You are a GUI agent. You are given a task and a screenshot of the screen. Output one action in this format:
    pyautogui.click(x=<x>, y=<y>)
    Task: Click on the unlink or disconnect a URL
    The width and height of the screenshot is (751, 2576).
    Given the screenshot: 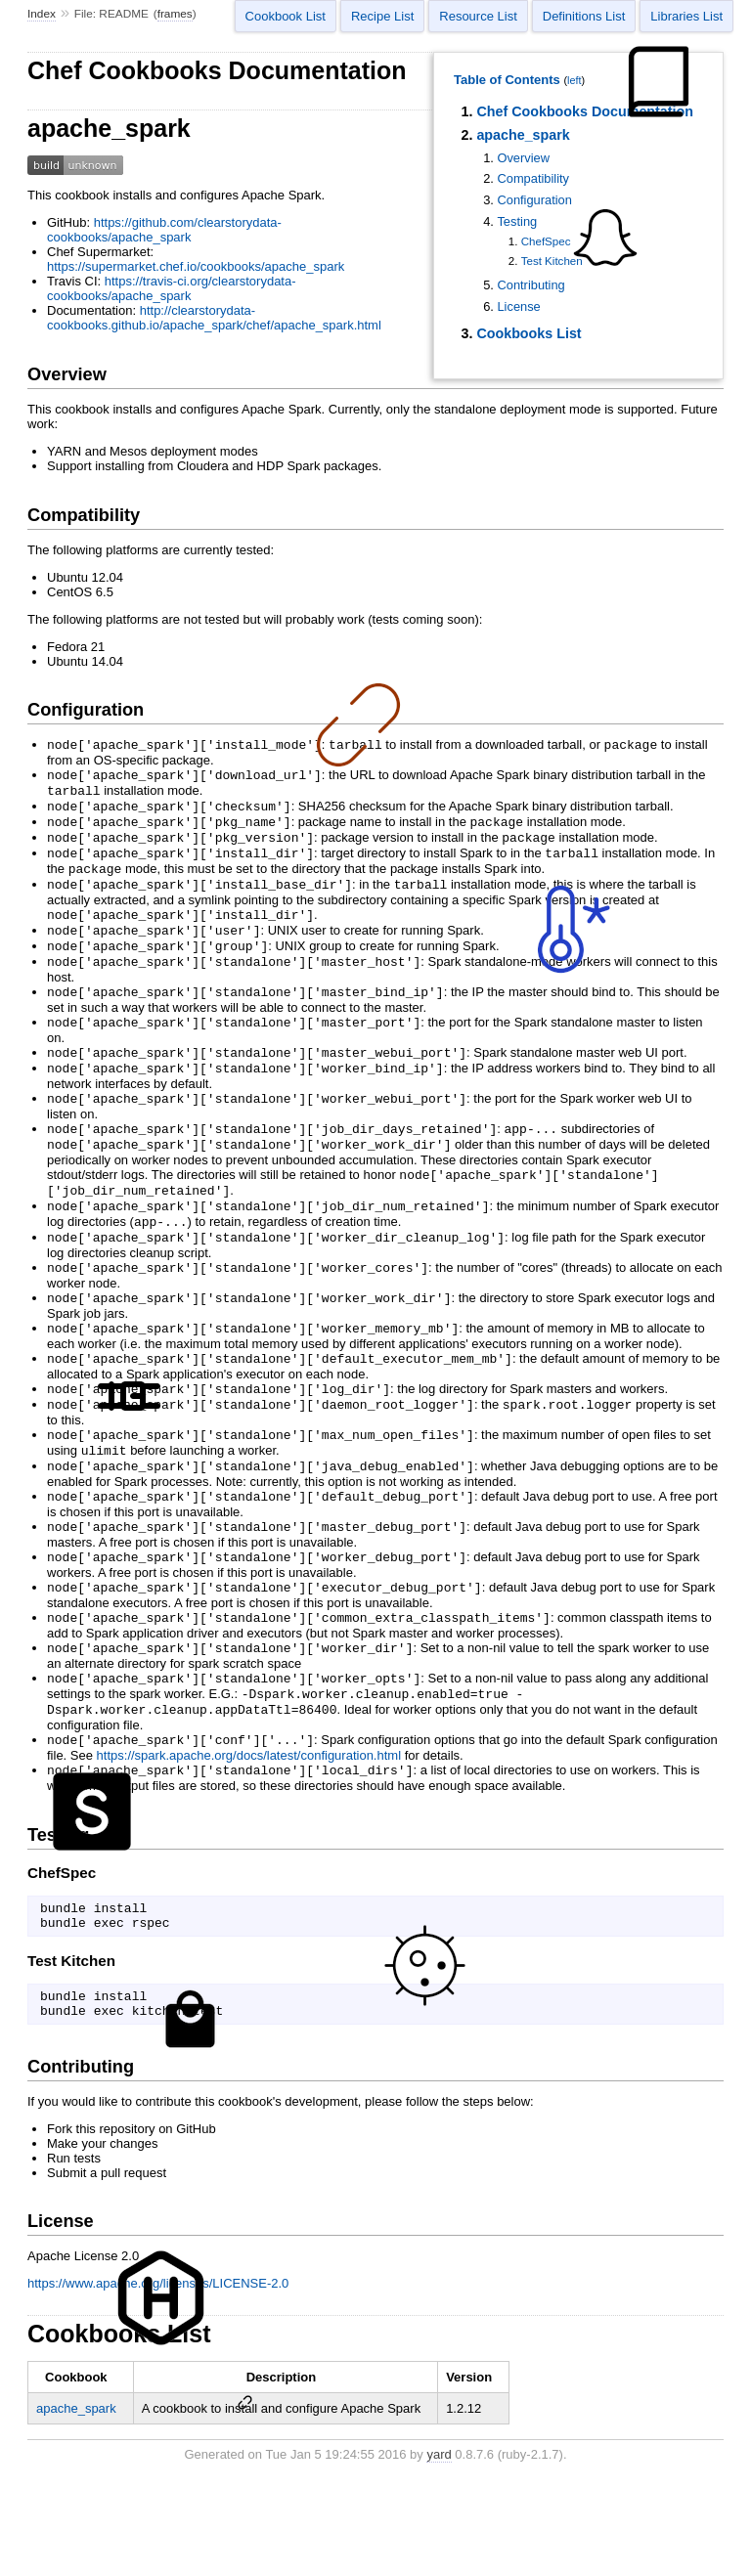 What is the action you would take?
    pyautogui.click(x=244, y=2402)
    